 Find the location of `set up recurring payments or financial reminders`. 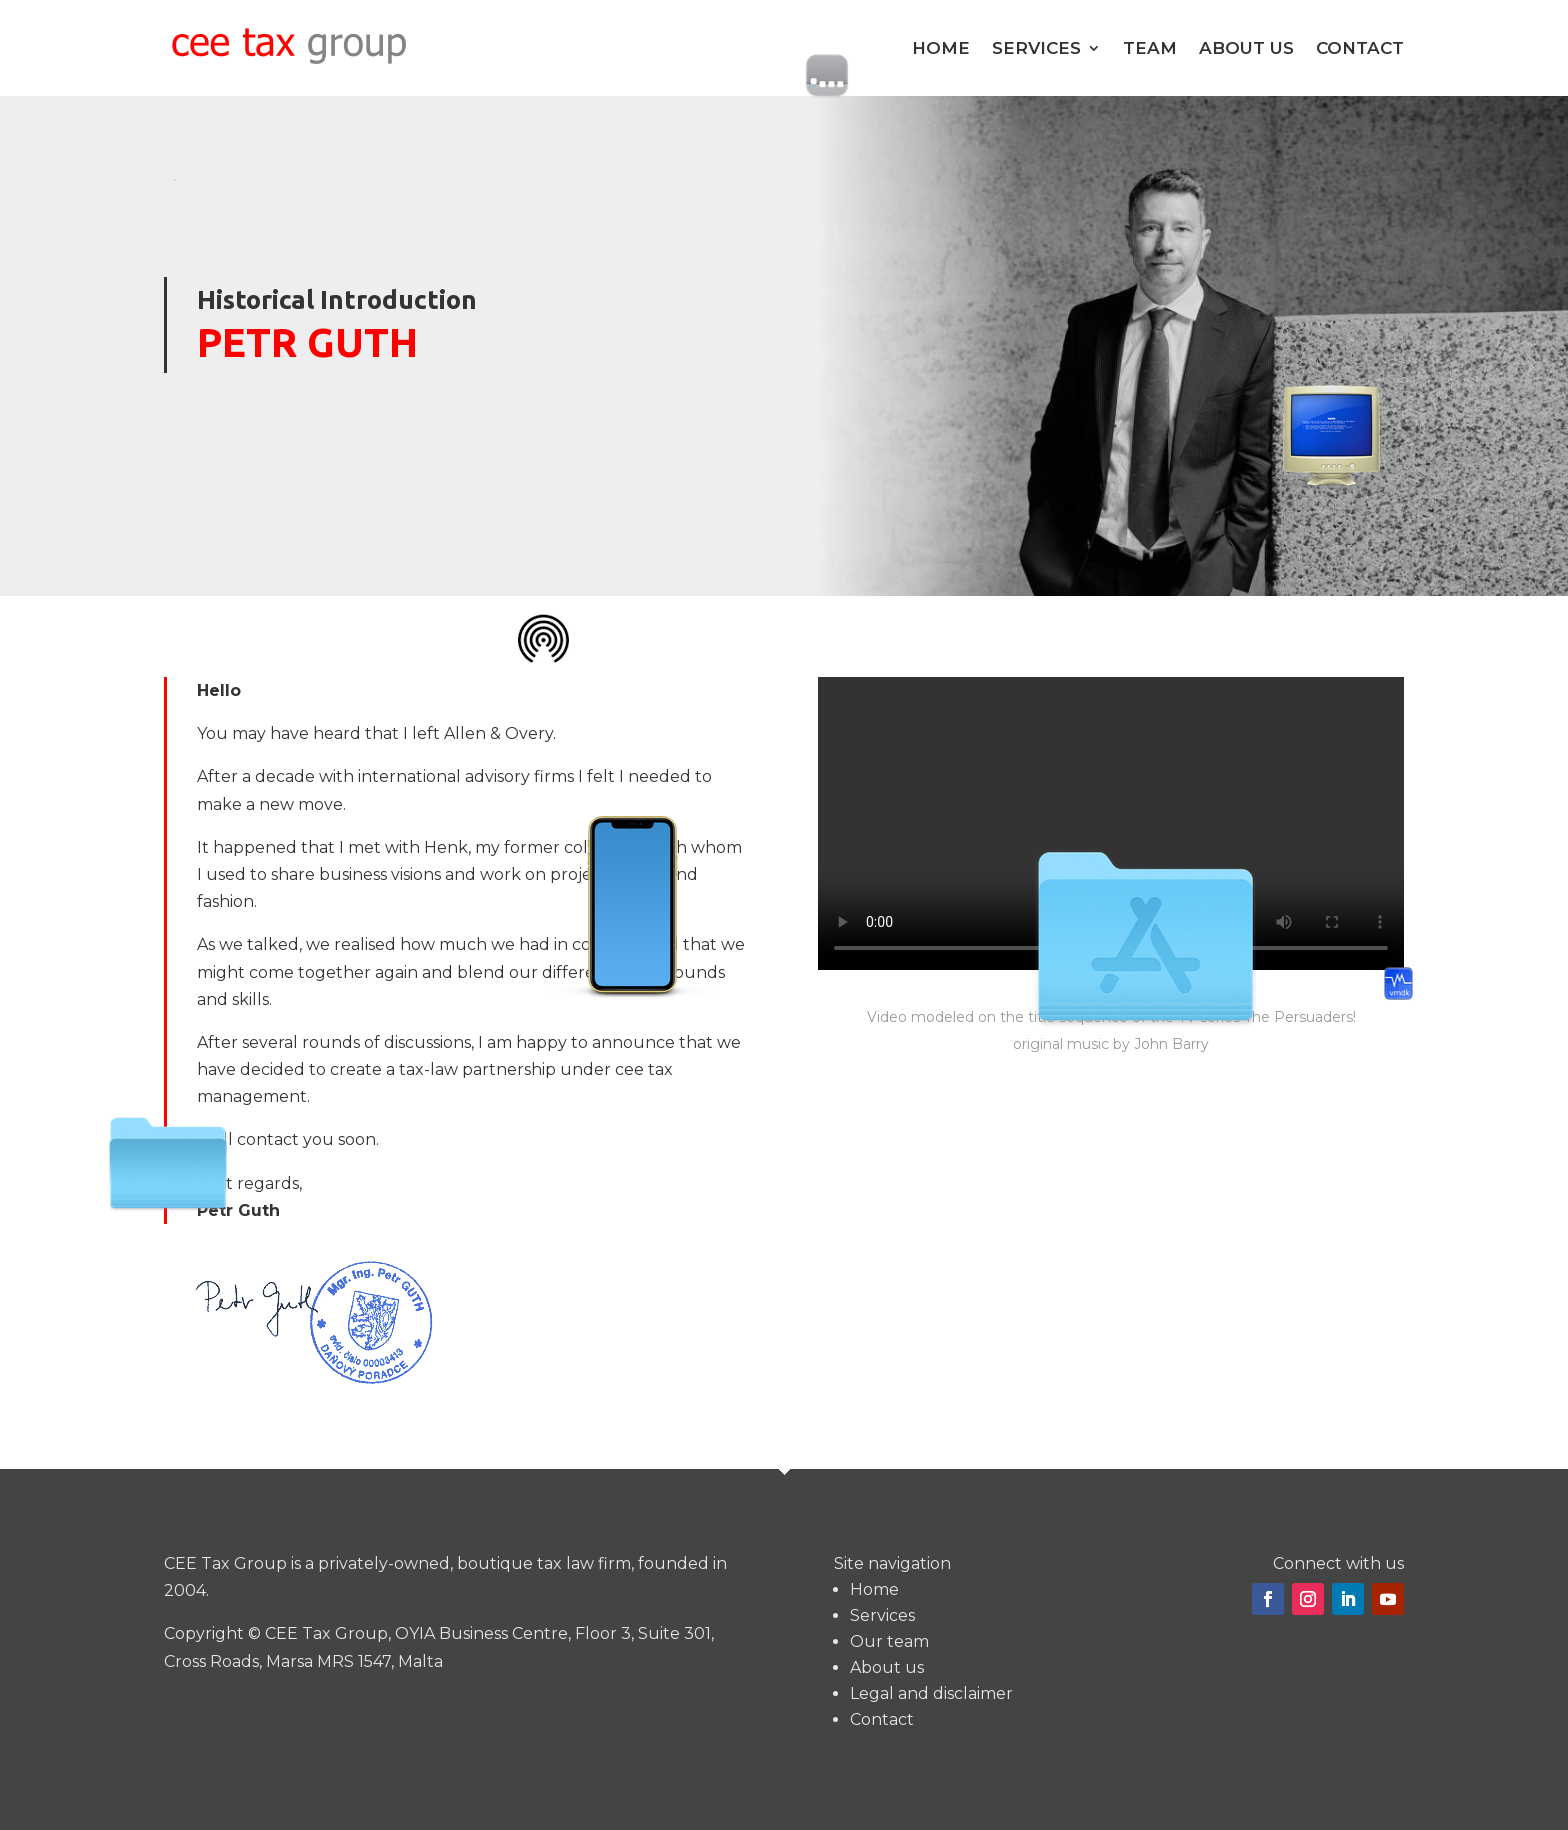

set up recurring payments or financial reminders is located at coordinates (153, 152).